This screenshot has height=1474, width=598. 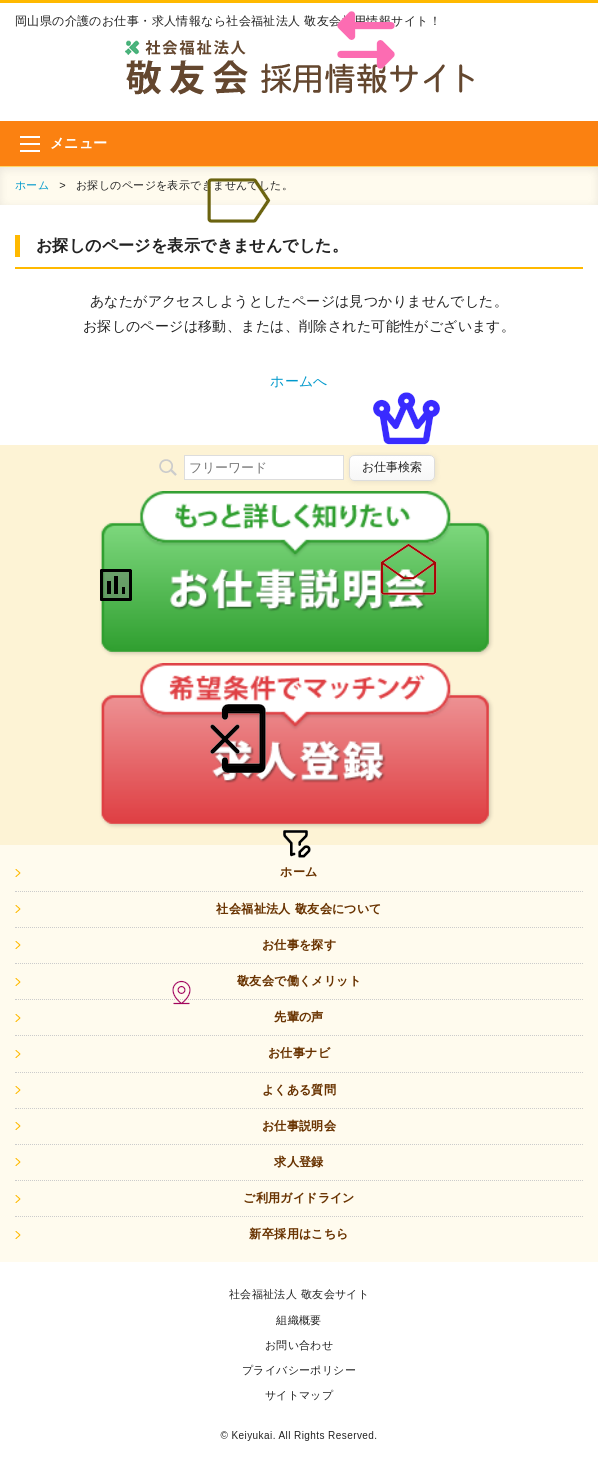 I want to click on disconnect or unlink a mobile device, so click(x=237, y=738).